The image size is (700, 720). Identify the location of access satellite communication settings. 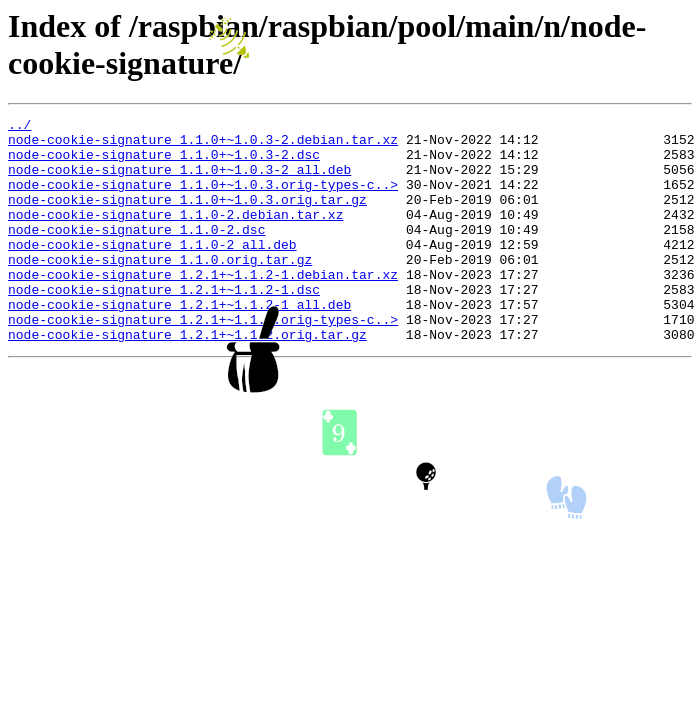
(229, 38).